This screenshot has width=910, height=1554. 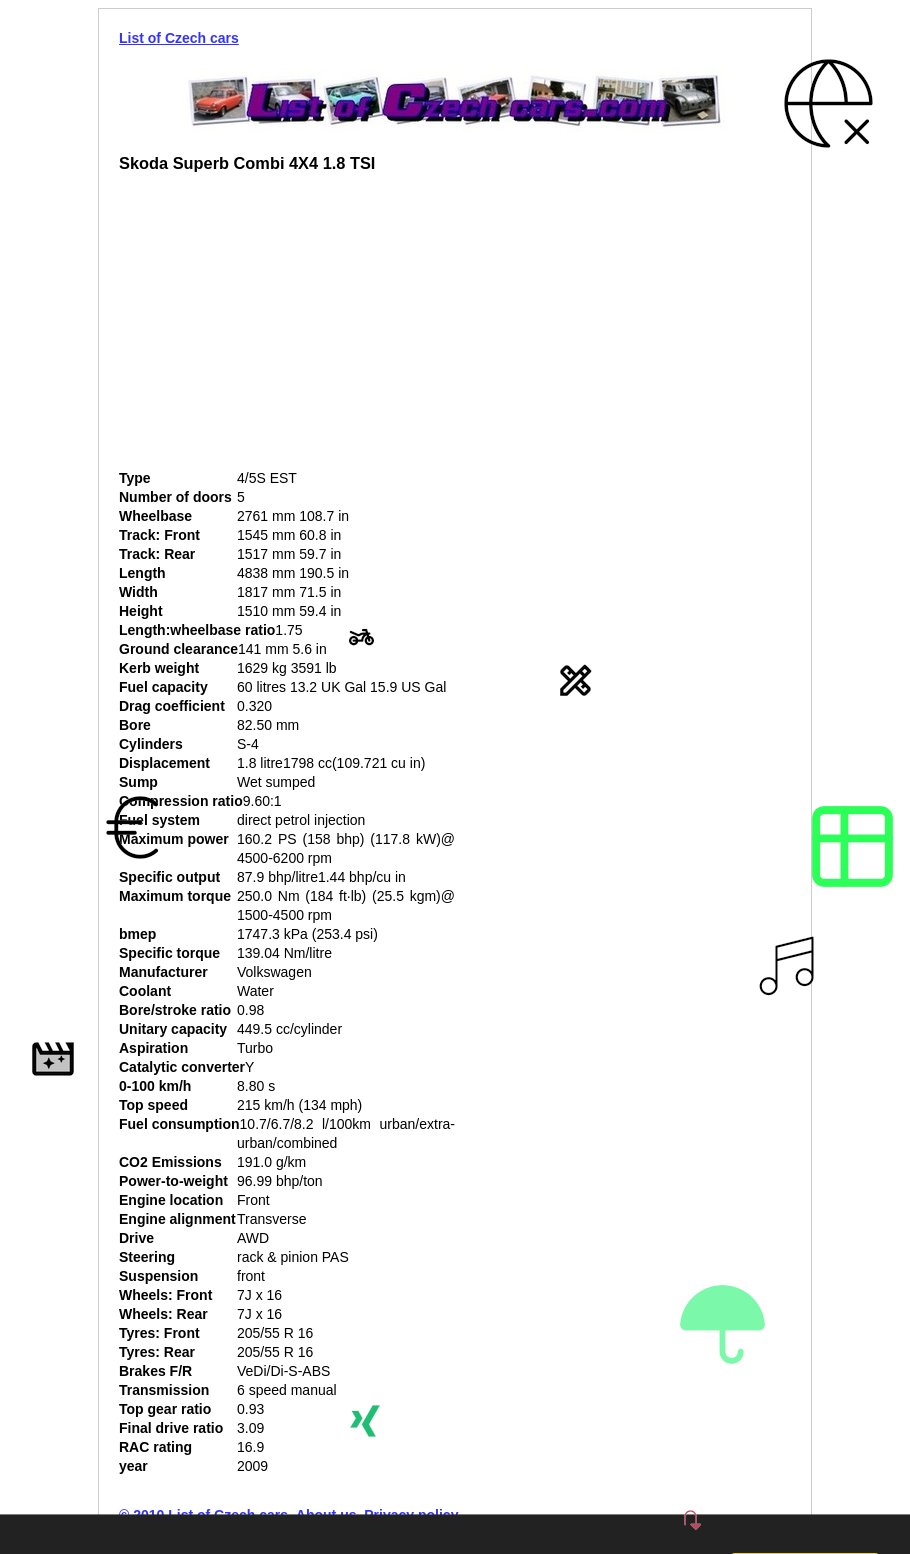 What do you see at coordinates (361, 637) in the screenshot?
I see `select motorcycle as vehicle type` at bounding box center [361, 637].